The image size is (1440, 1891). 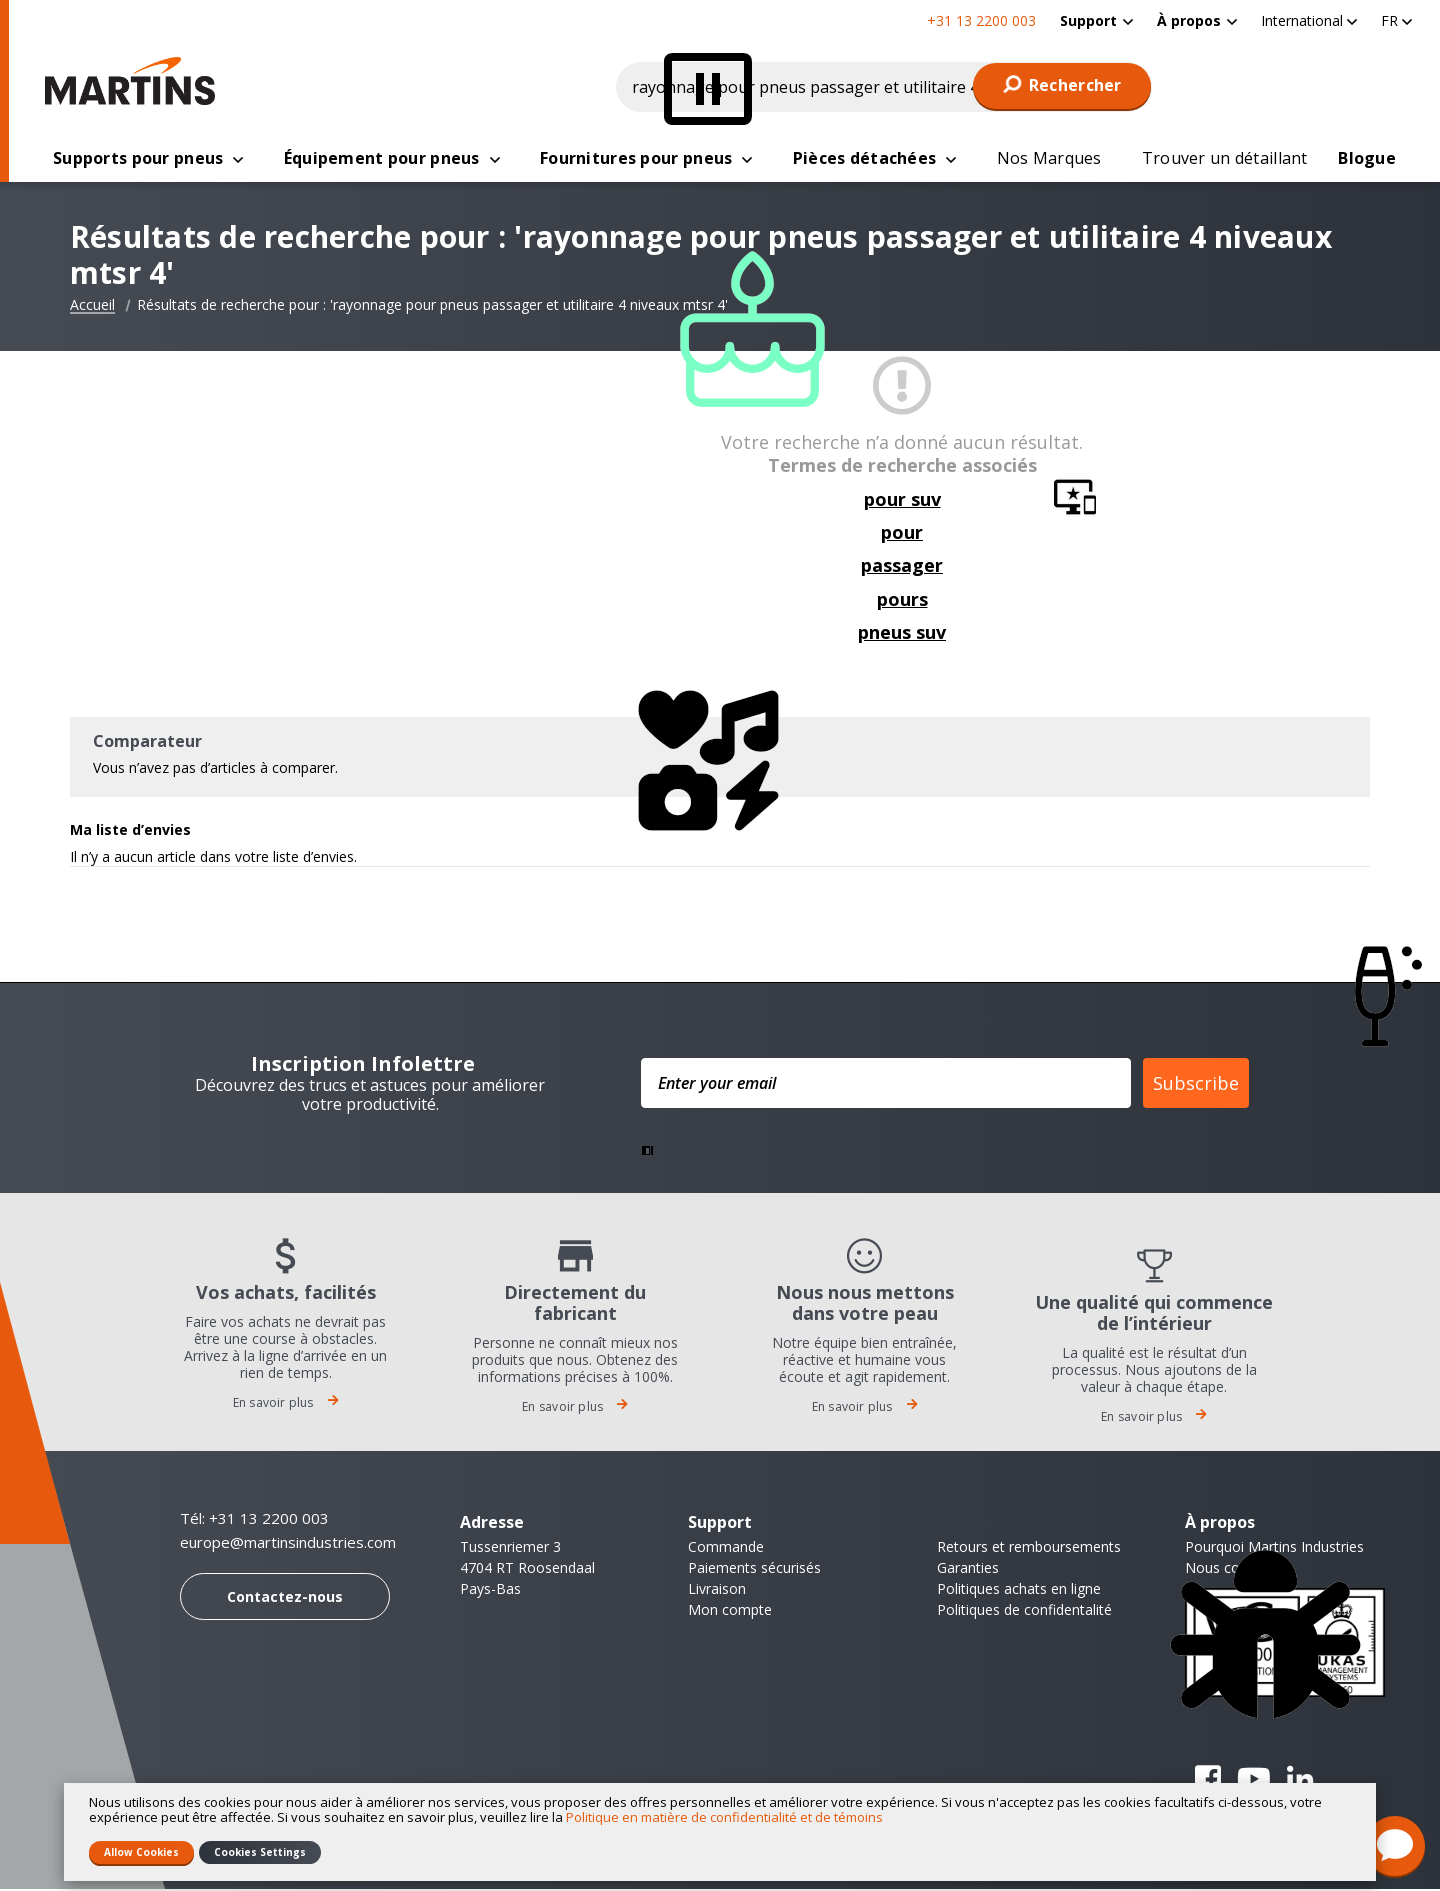 I want to click on browse icon library or icon collection, so click(x=708, y=760).